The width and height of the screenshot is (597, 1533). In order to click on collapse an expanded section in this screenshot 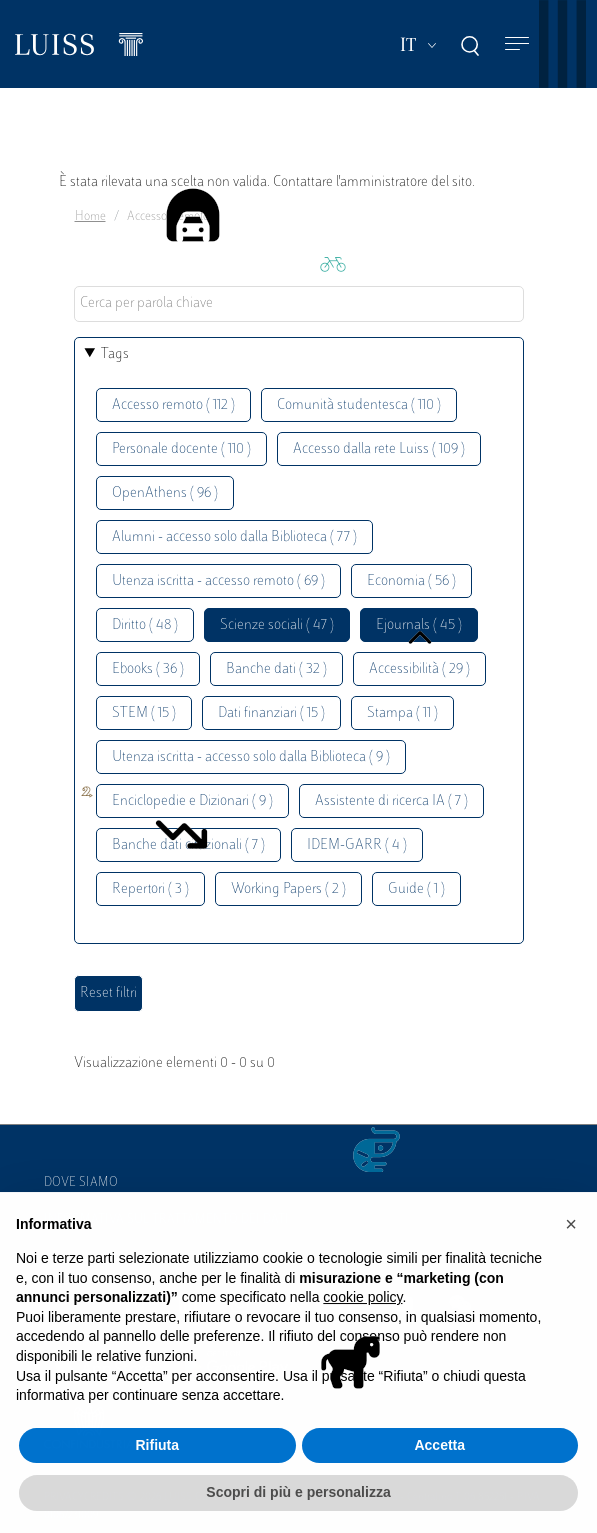, I will do `click(420, 639)`.